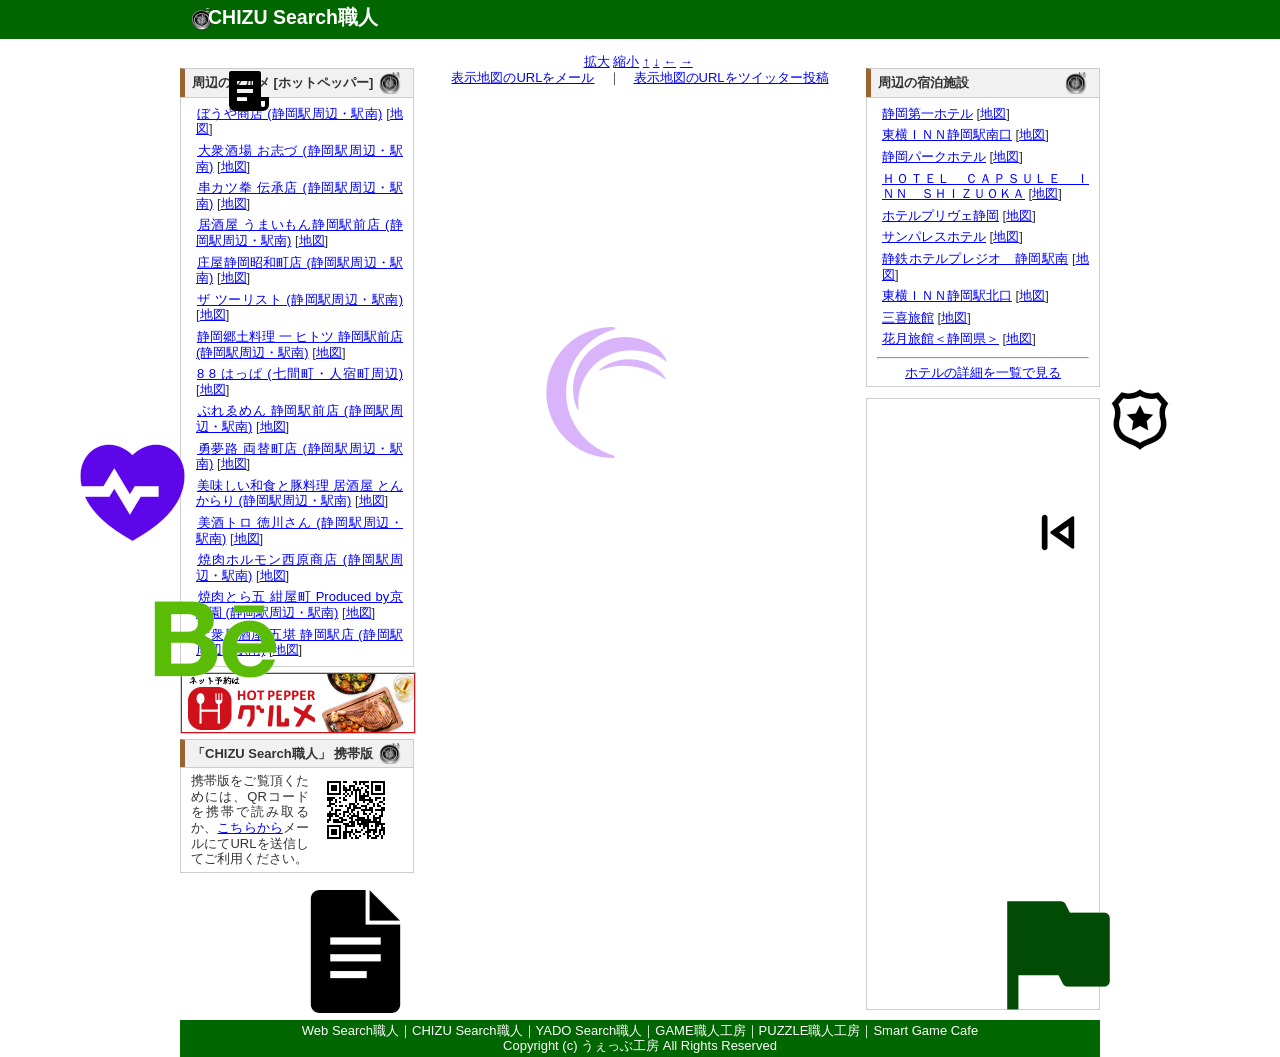  What do you see at coordinates (249, 91) in the screenshot?
I see `view document list or file details` at bounding box center [249, 91].